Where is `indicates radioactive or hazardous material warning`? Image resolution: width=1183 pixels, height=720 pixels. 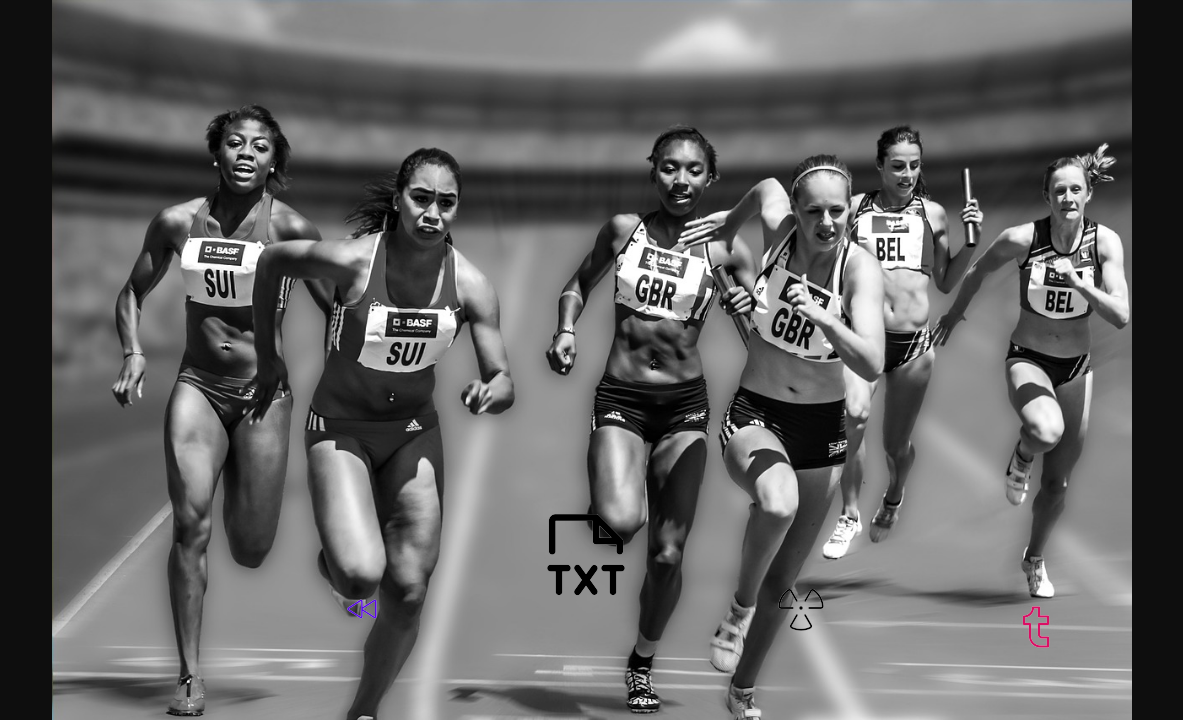
indicates radioactive or hazardous material warning is located at coordinates (801, 608).